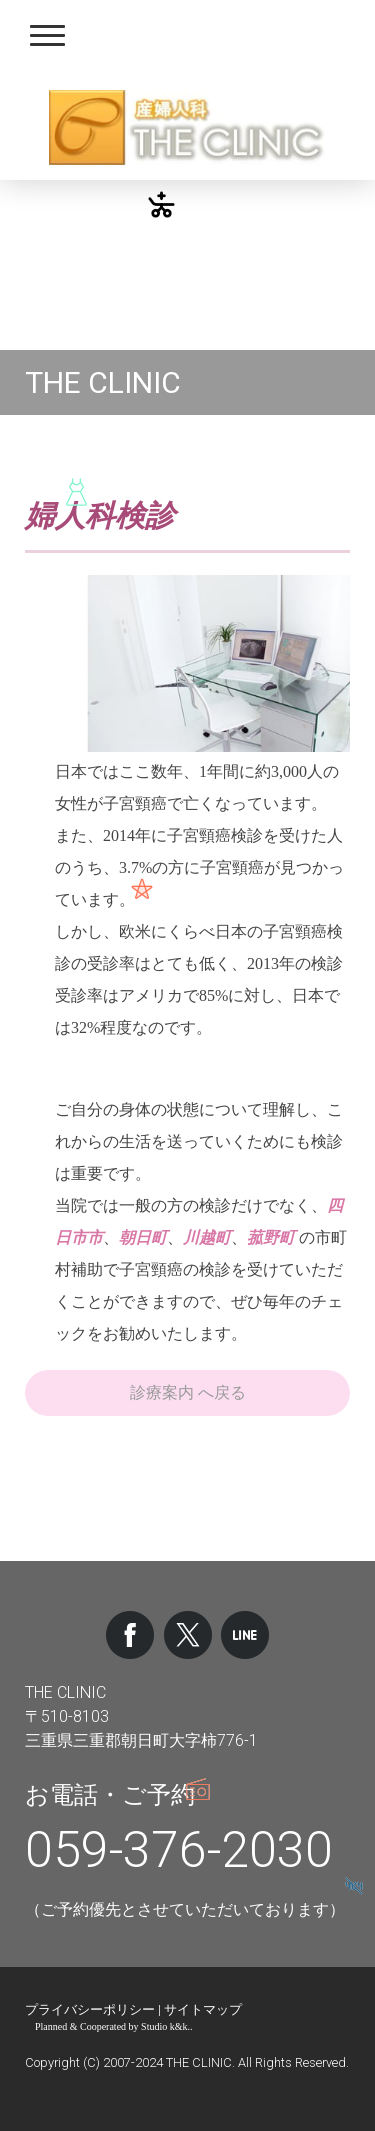  Describe the element at coordinates (354, 1886) in the screenshot. I see `indicates 404 error detection is disabled` at that location.